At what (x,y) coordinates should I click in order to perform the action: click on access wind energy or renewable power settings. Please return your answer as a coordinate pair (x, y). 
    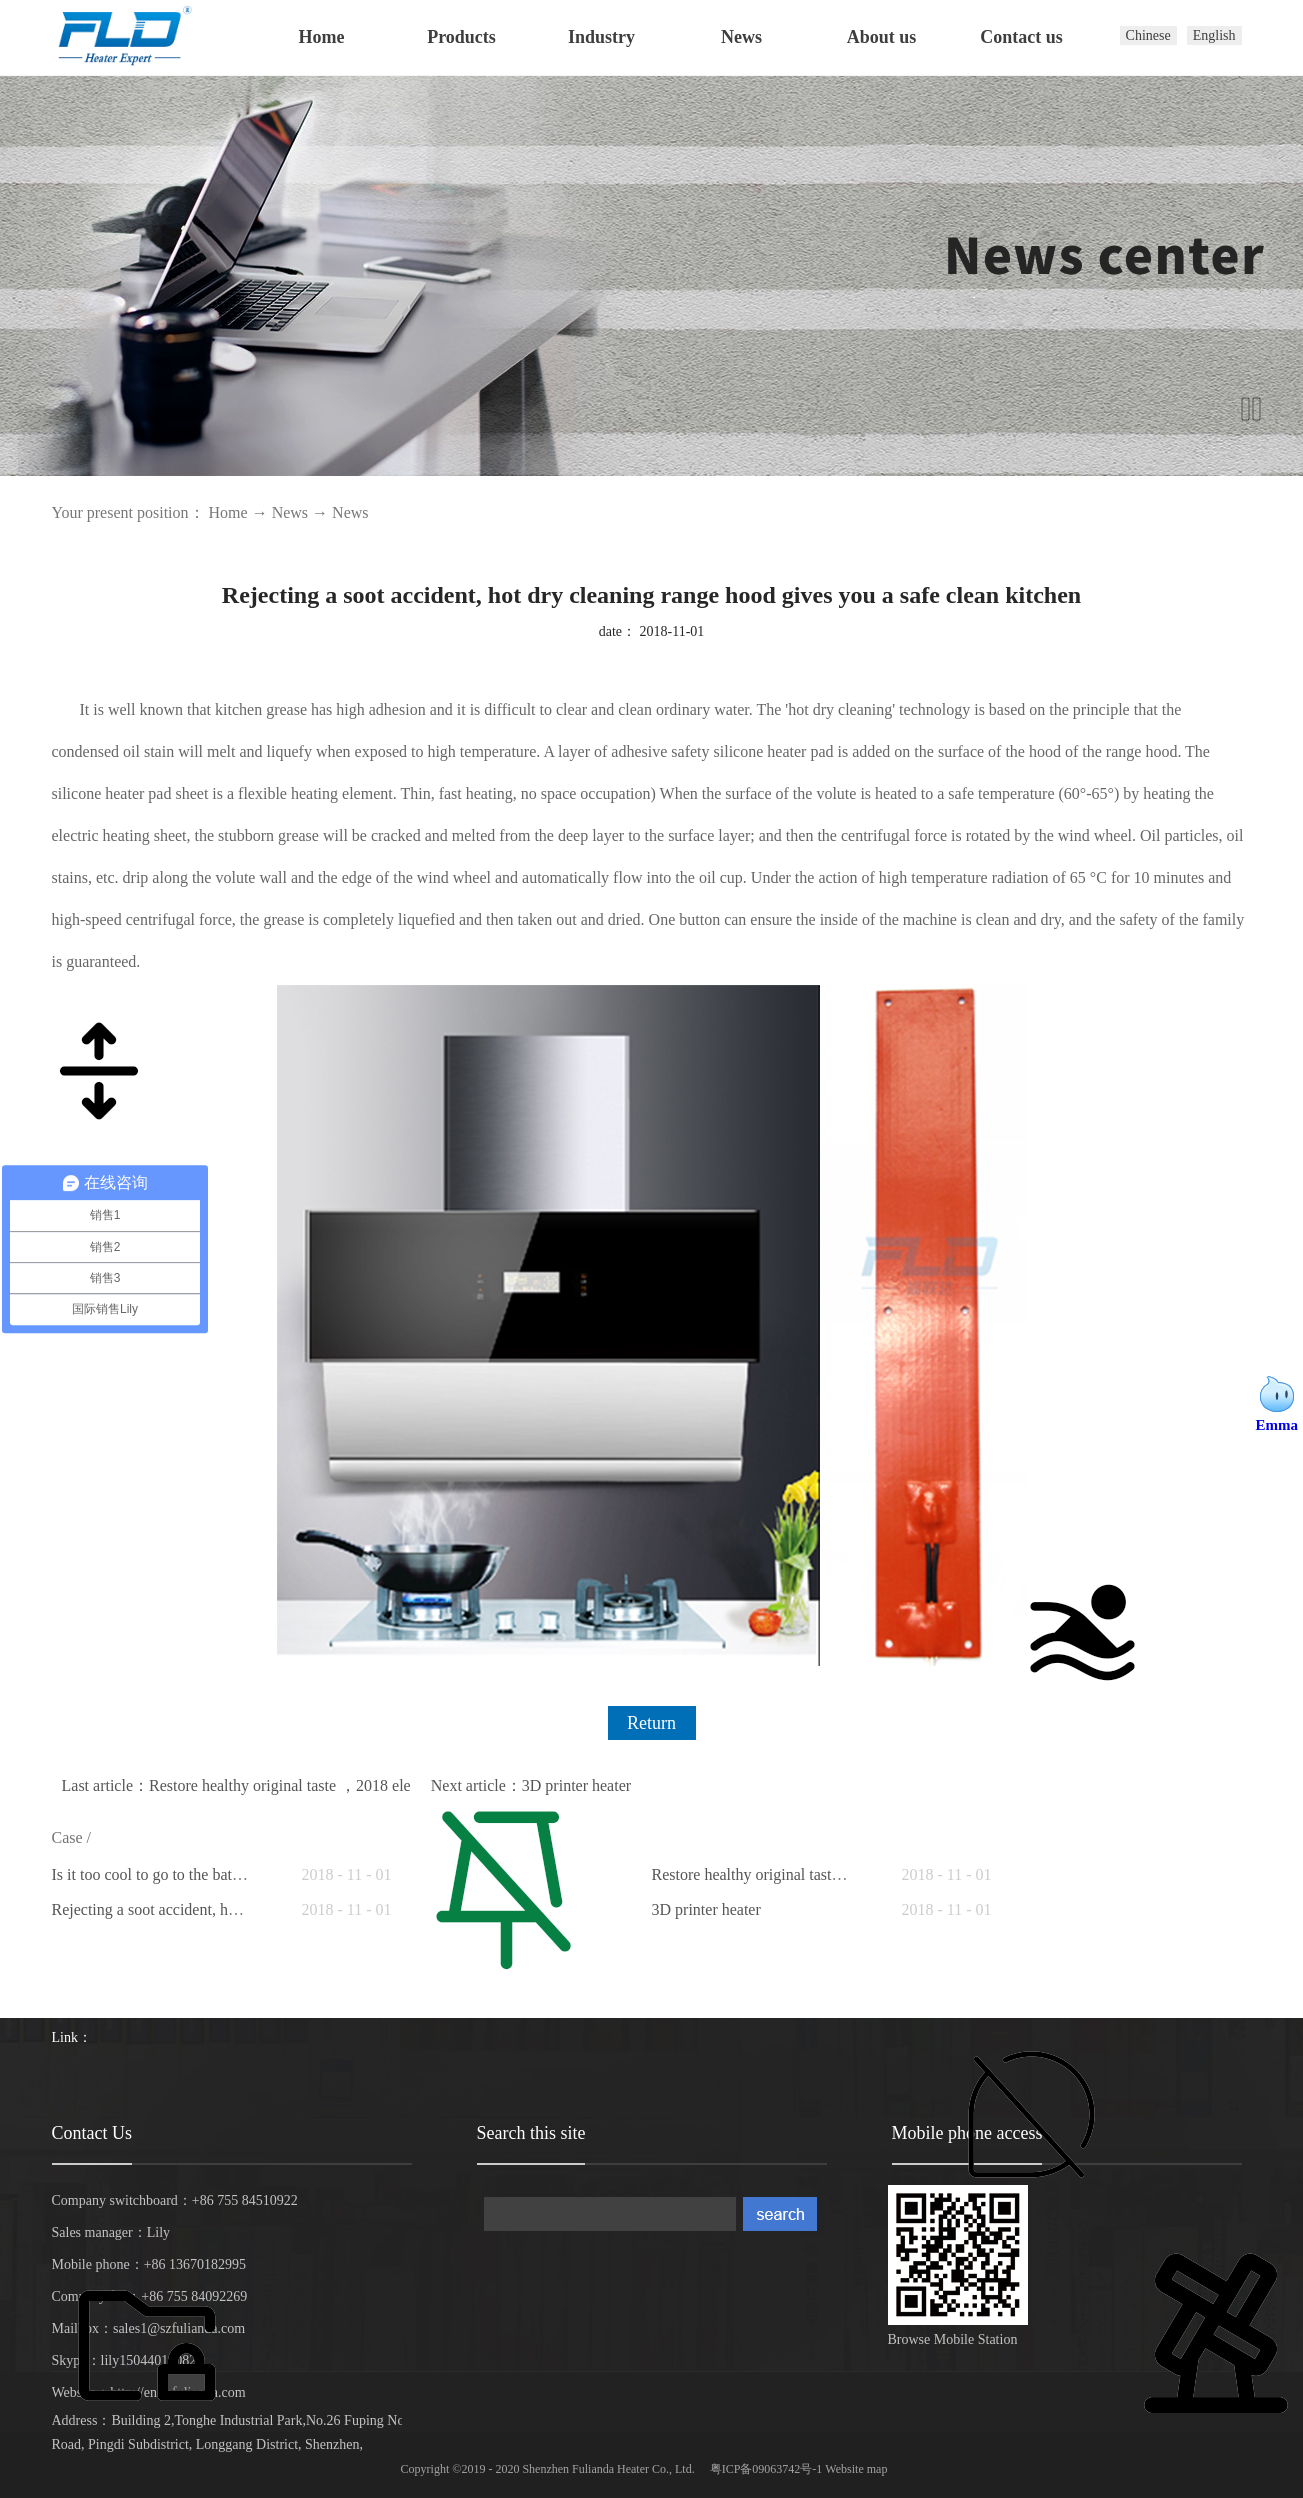
    Looking at the image, I should click on (1216, 2336).